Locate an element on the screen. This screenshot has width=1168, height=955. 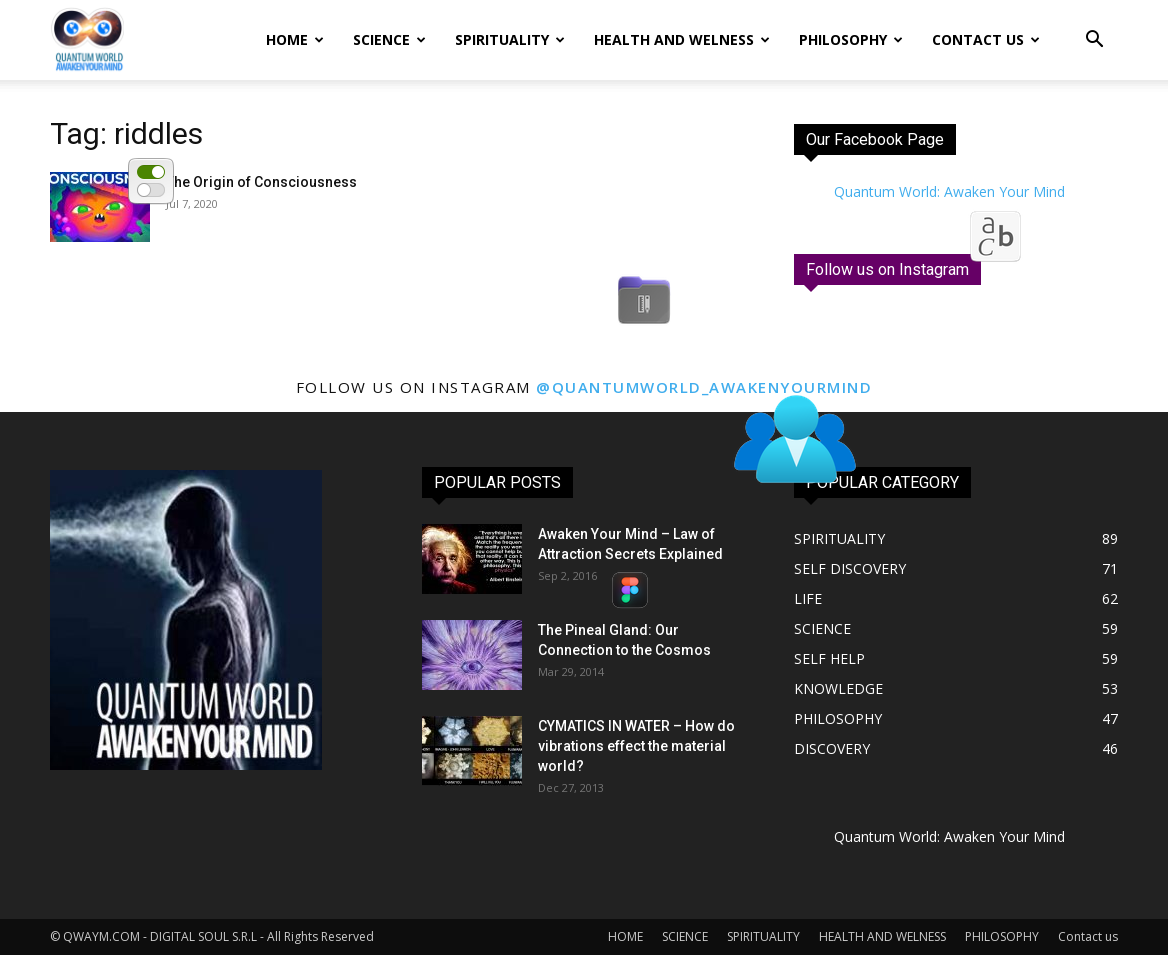
open Figma design application is located at coordinates (630, 590).